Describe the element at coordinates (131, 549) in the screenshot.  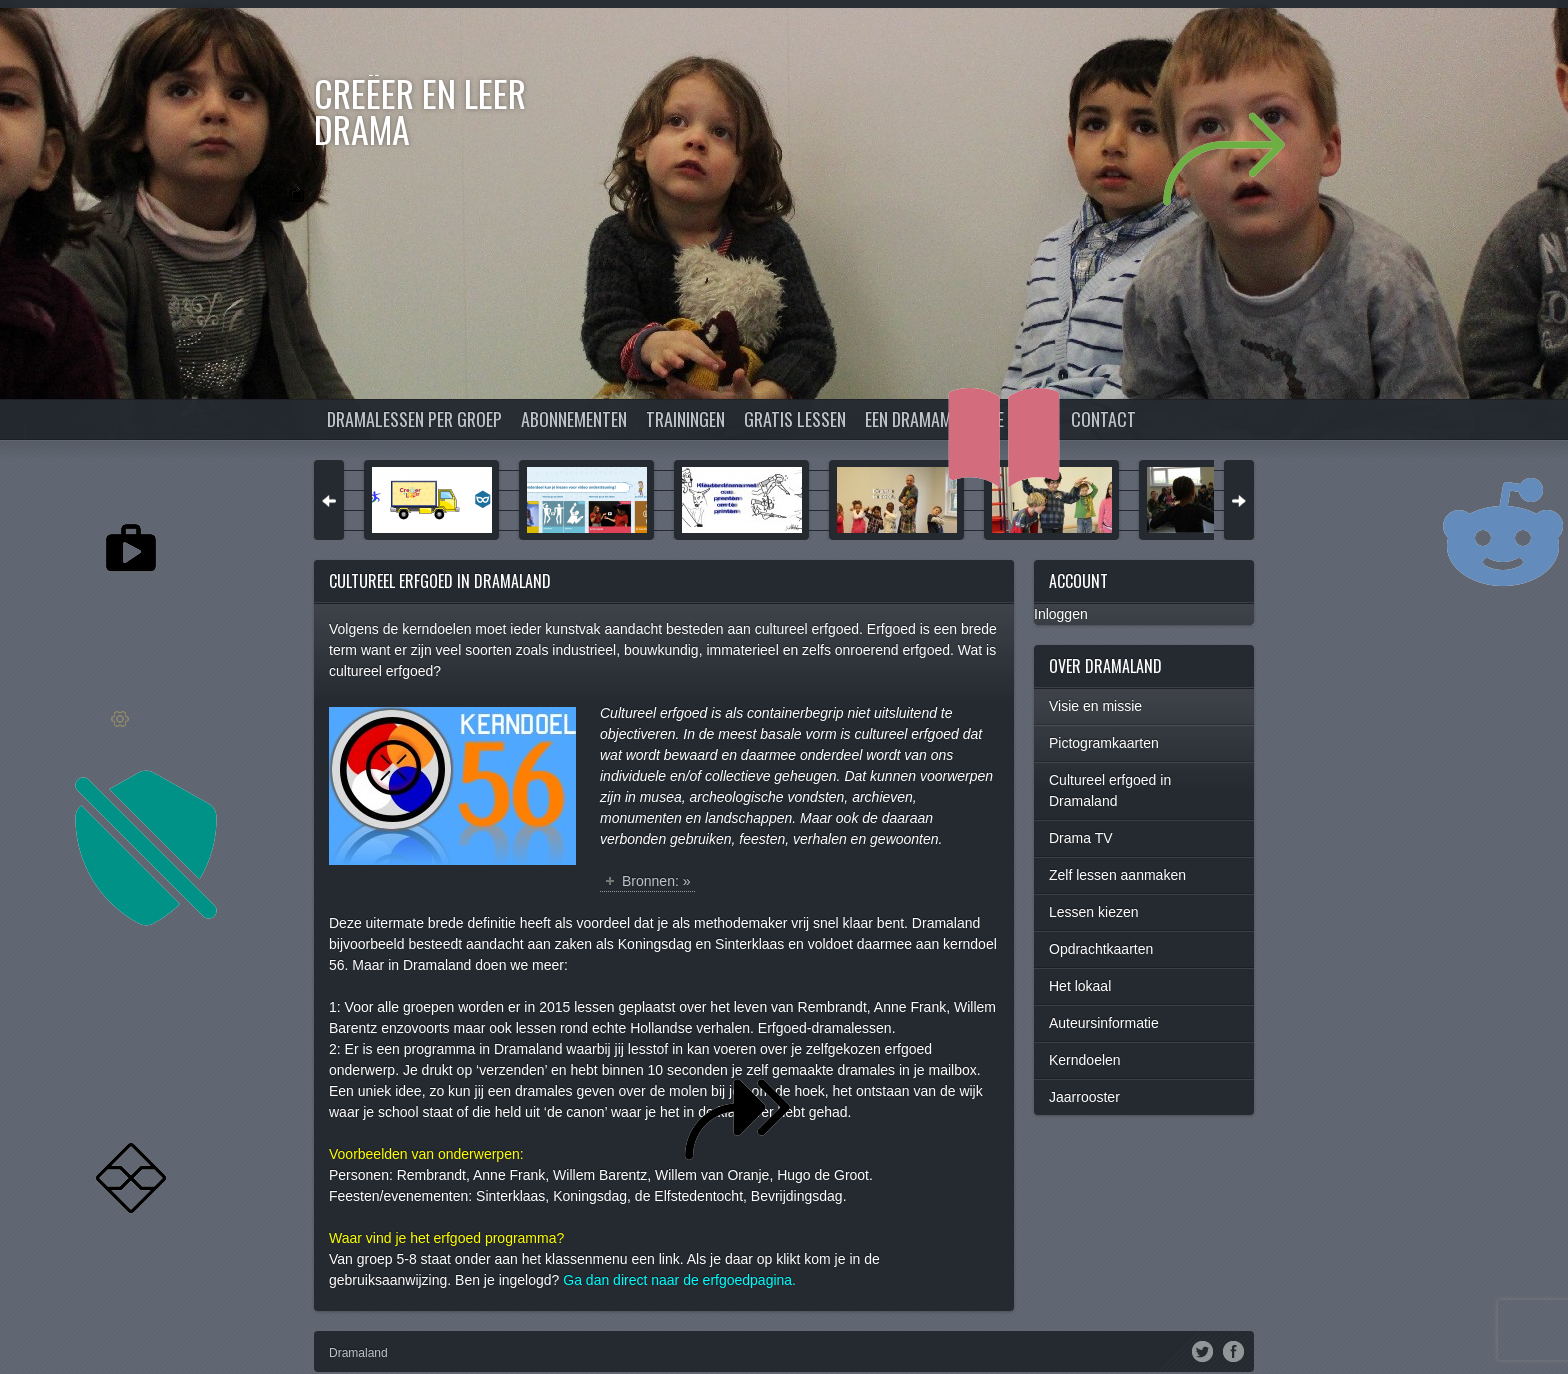
I see `open the app store or marketplace` at that location.